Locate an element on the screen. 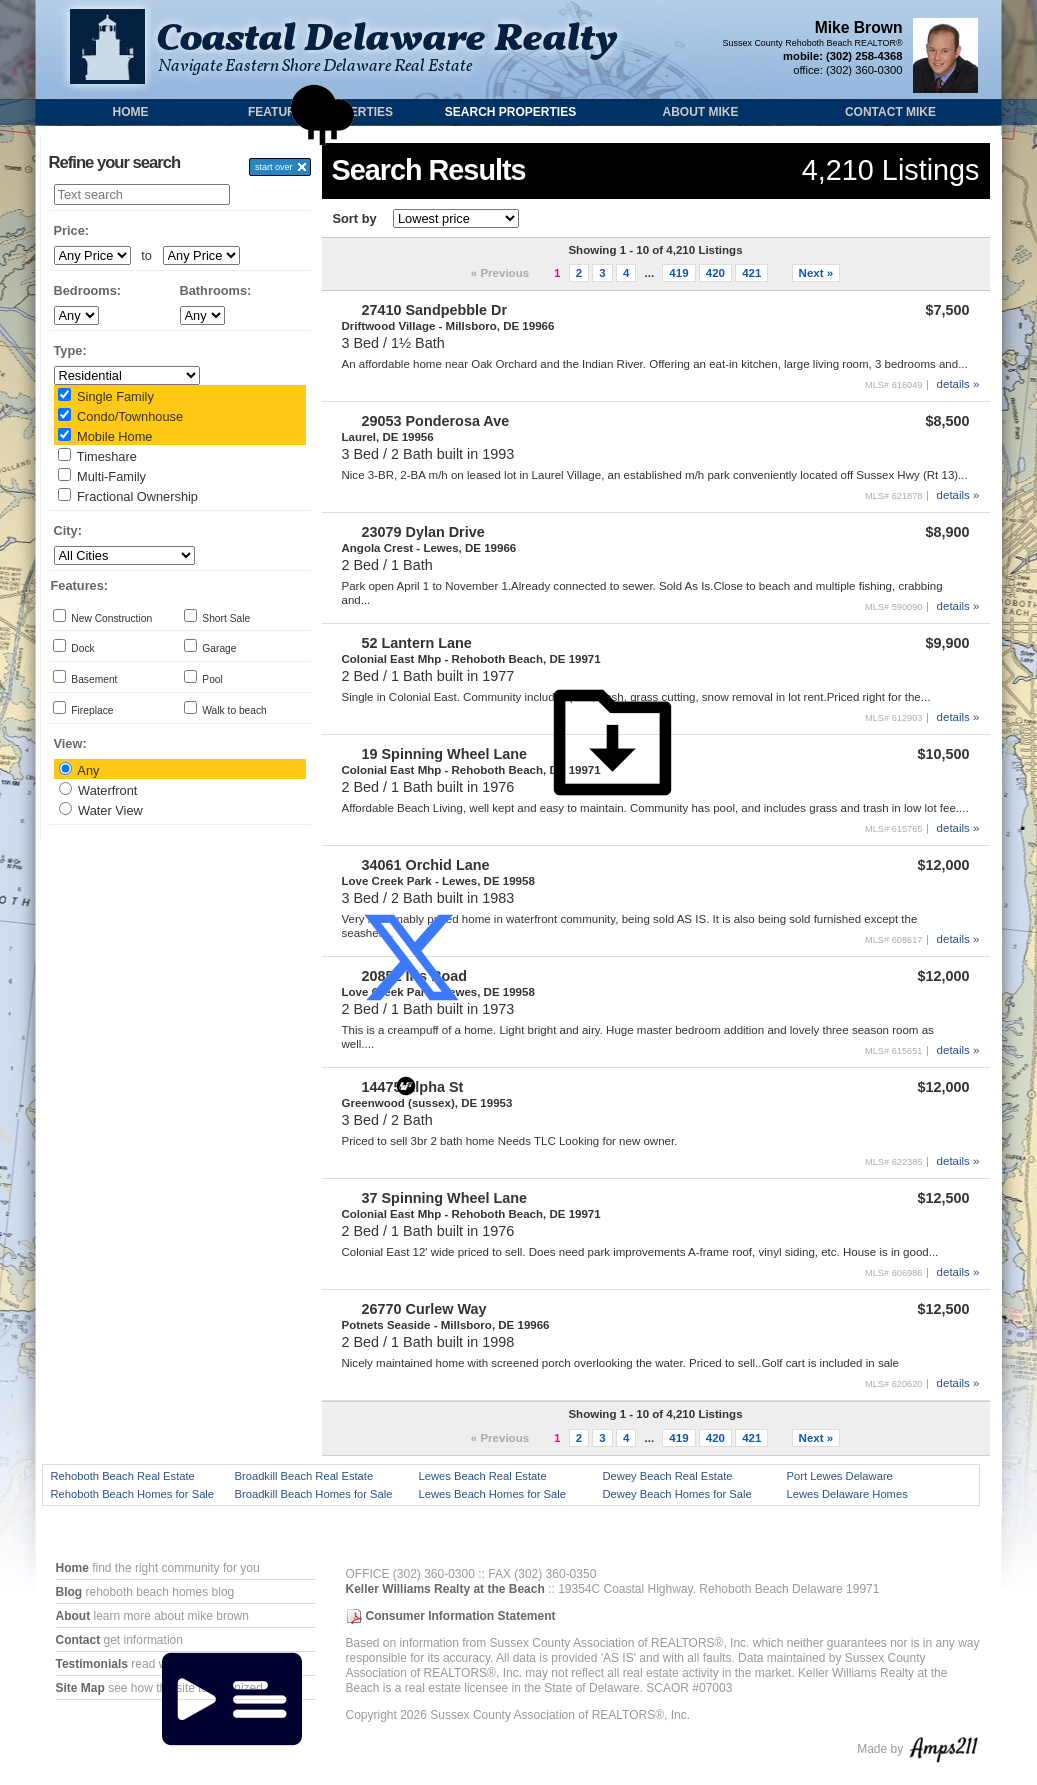 The width and height of the screenshot is (1037, 1785). PreMiD logo - indicates Discord rich presence integration is located at coordinates (232, 1699).